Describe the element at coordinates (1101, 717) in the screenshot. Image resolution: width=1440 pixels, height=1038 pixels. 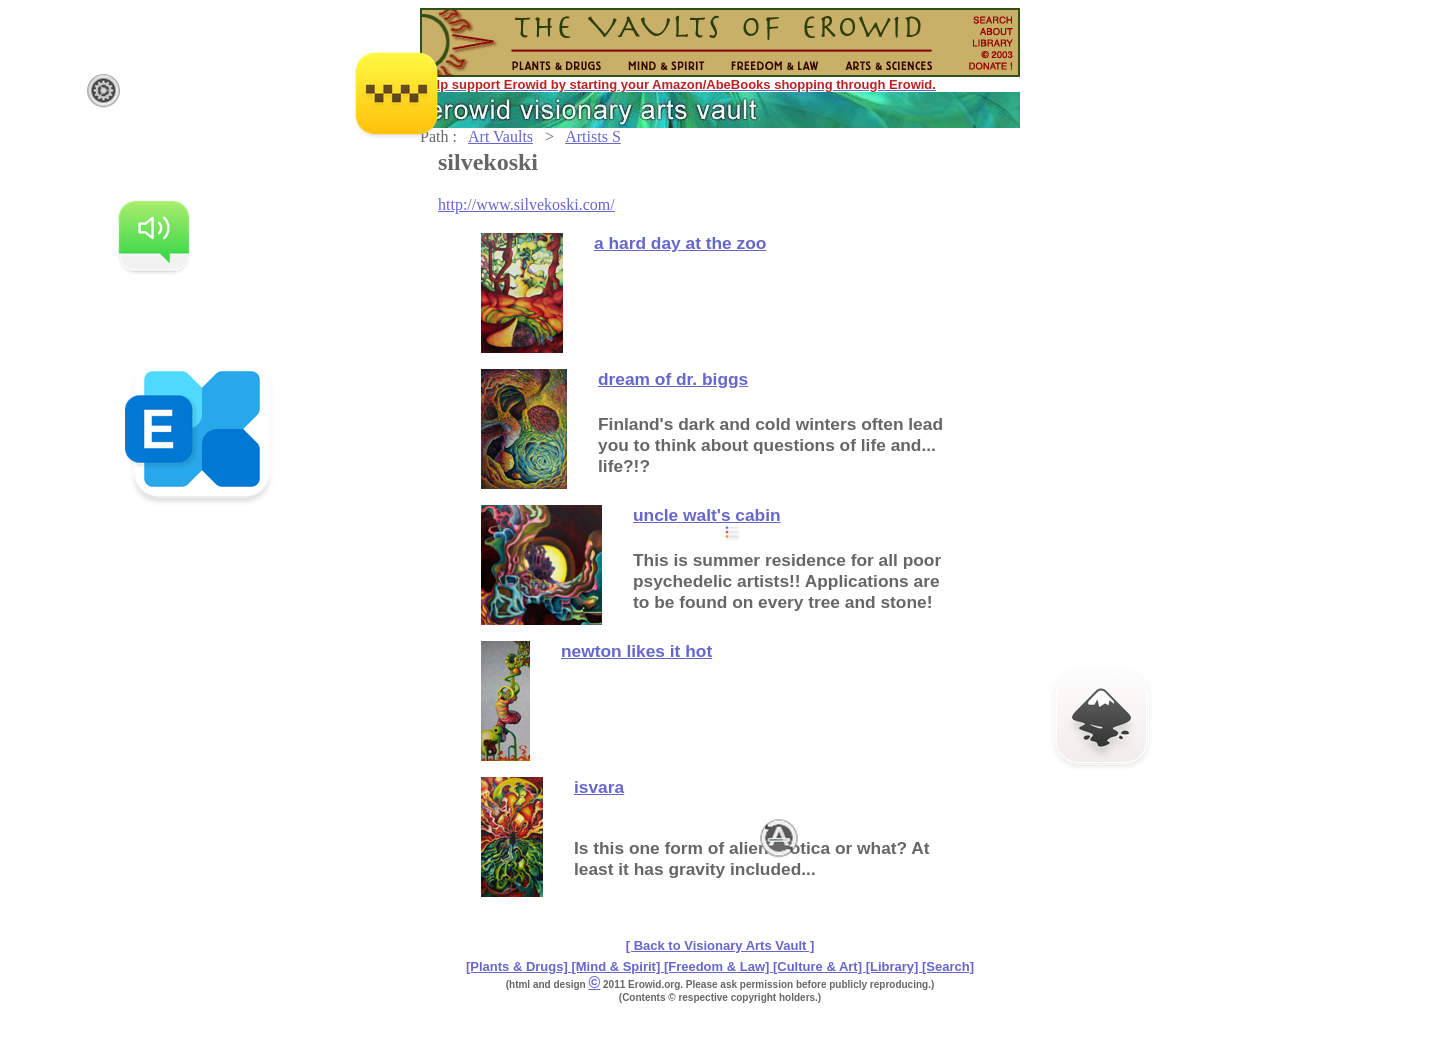
I see `open inkscape vector graphics editor` at that location.